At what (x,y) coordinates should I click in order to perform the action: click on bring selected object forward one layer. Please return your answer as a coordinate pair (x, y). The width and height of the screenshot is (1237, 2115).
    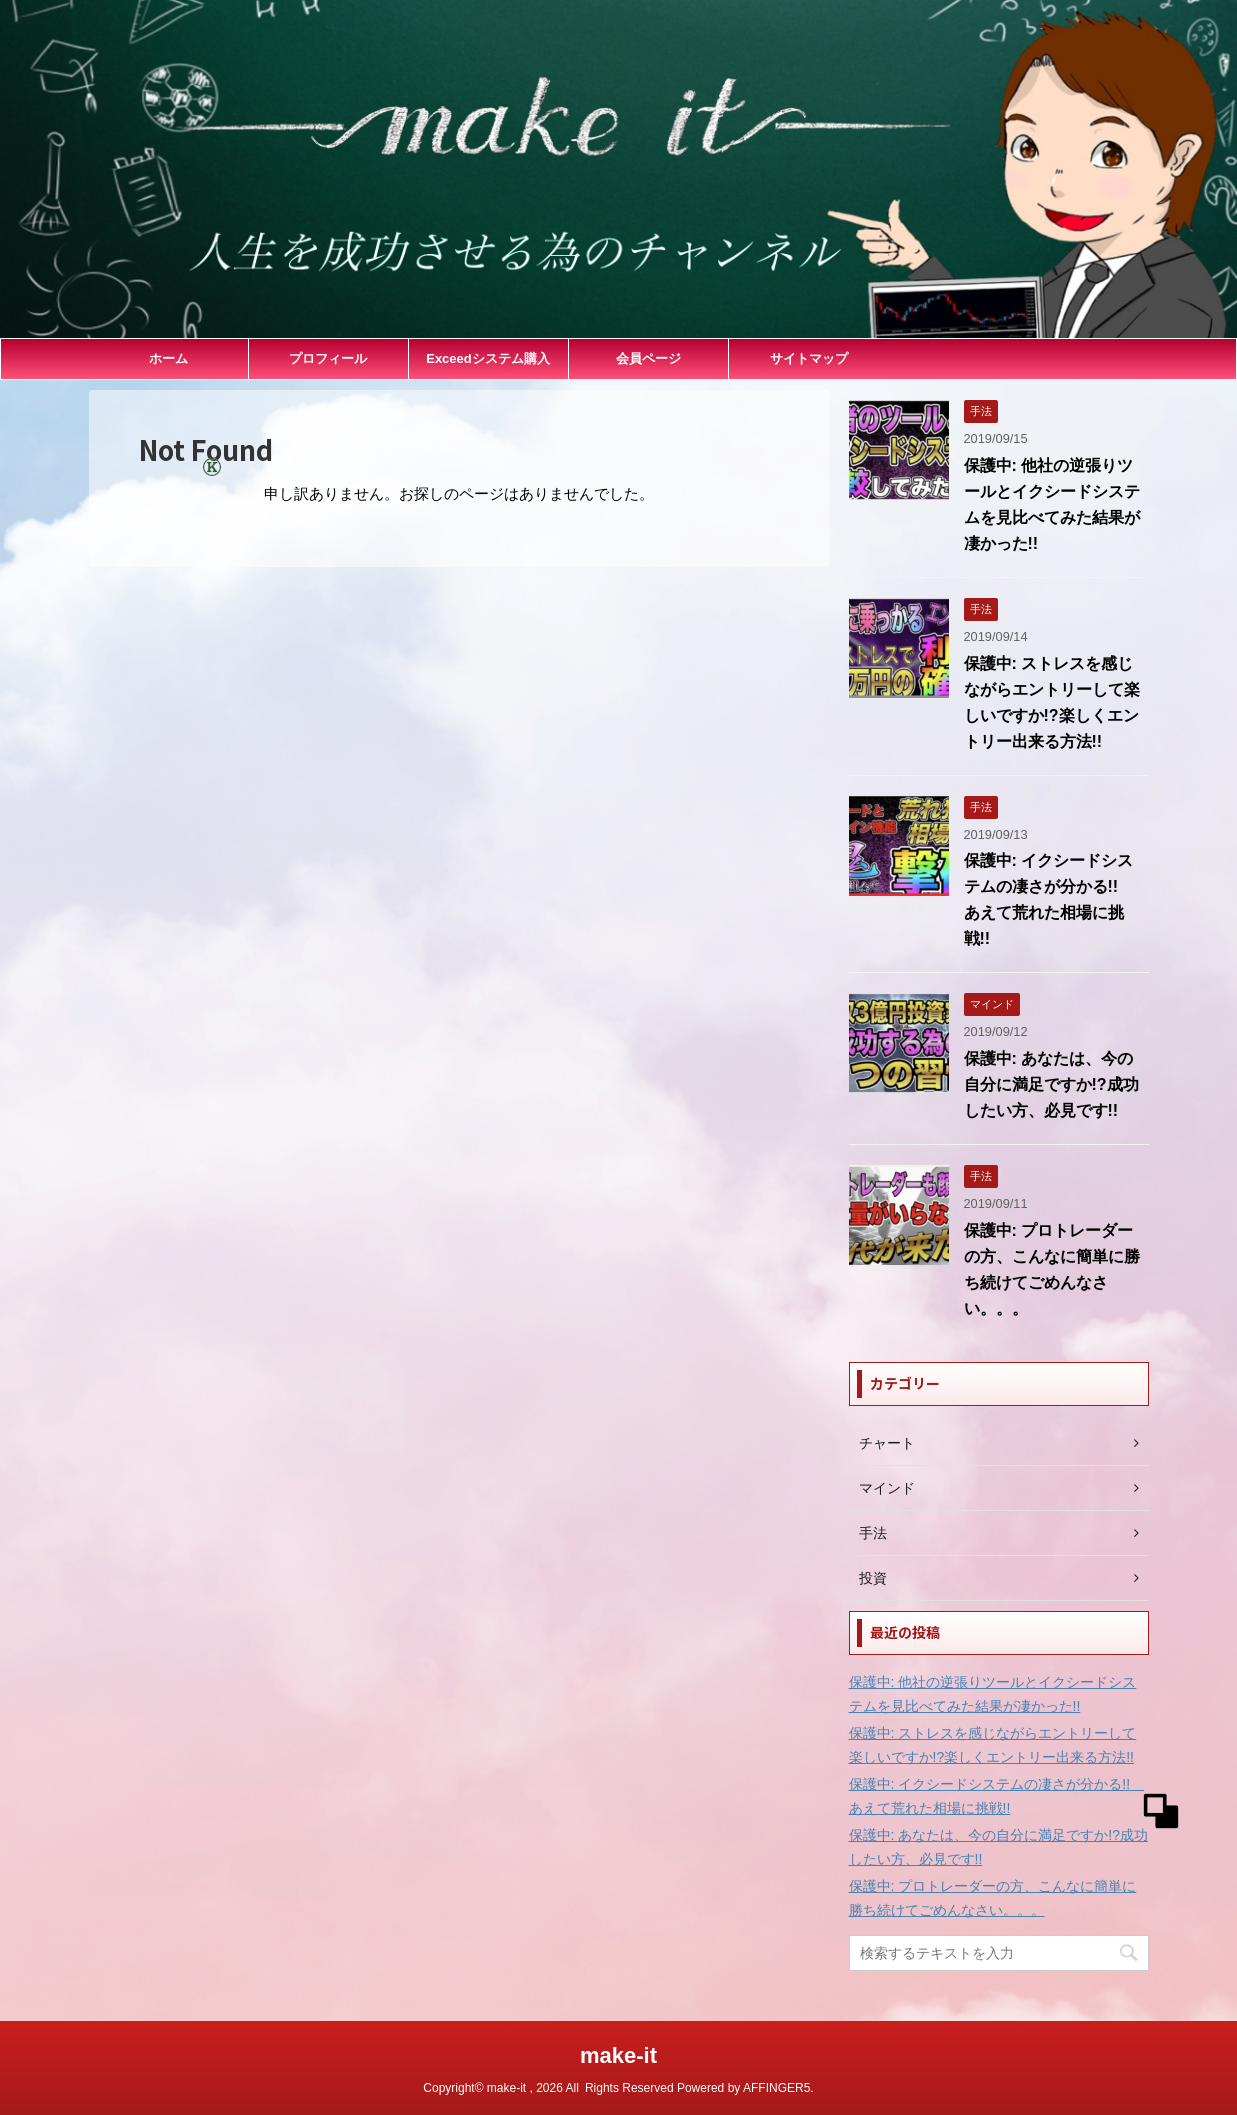
    Looking at the image, I should click on (1161, 1811).